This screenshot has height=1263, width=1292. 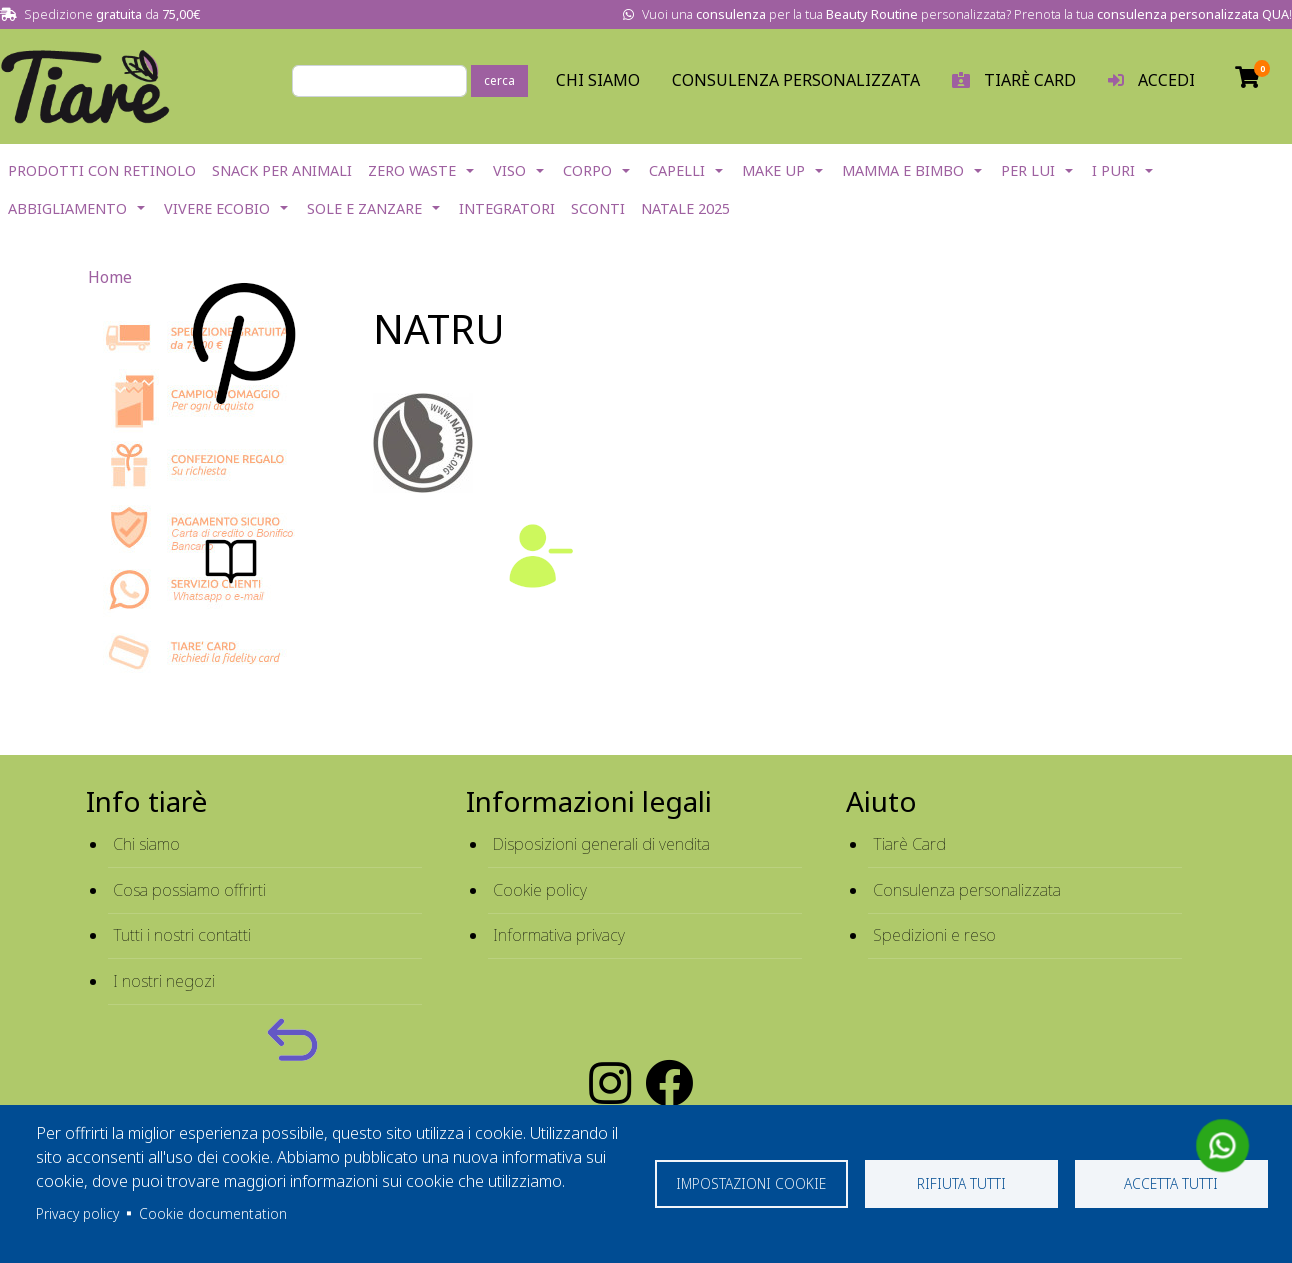 What do you see at coordinates (239, 343) in the screenshot?
I see `open Pinterest app` at bounding box center [239, 343].